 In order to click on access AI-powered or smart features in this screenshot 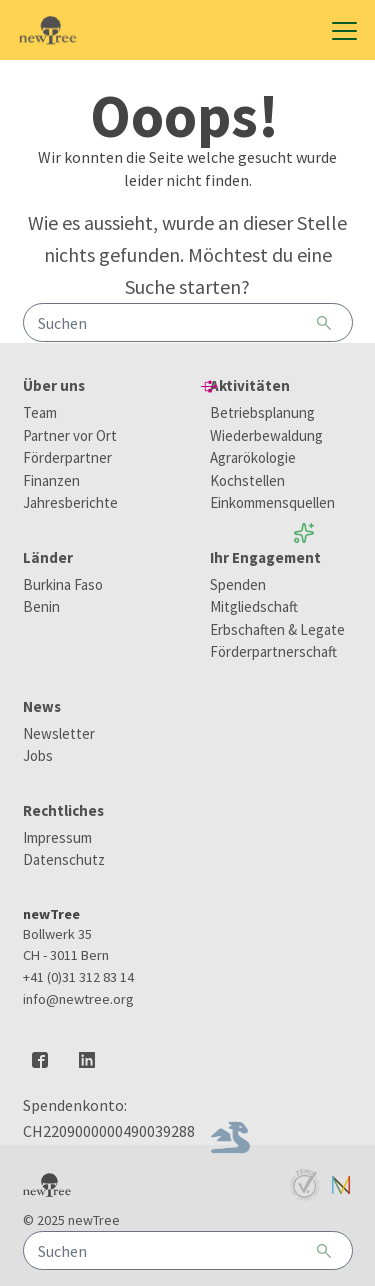, I will do `click(304, 533)`.